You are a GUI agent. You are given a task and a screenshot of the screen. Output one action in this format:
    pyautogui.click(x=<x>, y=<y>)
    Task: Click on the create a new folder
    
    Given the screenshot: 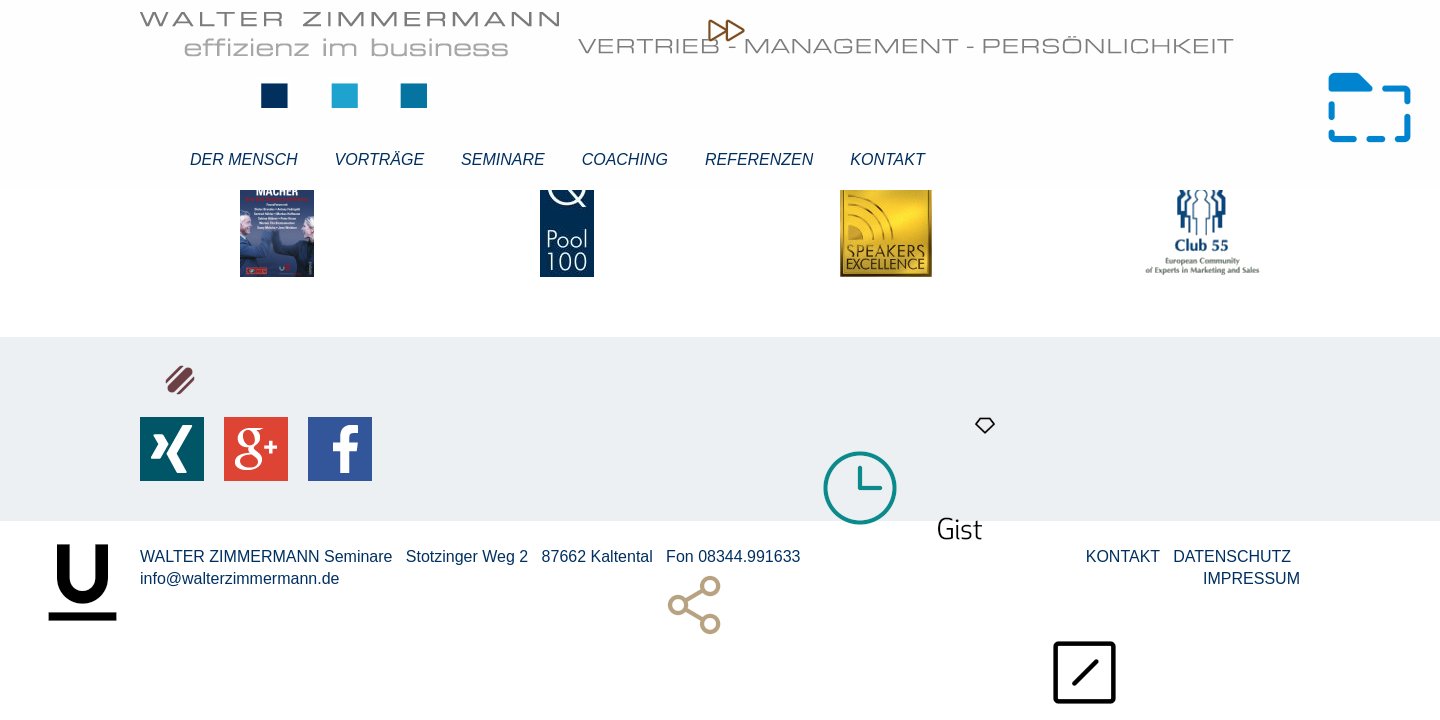 What is the action you would take?
    pyautogui.click(x=1369, y=107)
    